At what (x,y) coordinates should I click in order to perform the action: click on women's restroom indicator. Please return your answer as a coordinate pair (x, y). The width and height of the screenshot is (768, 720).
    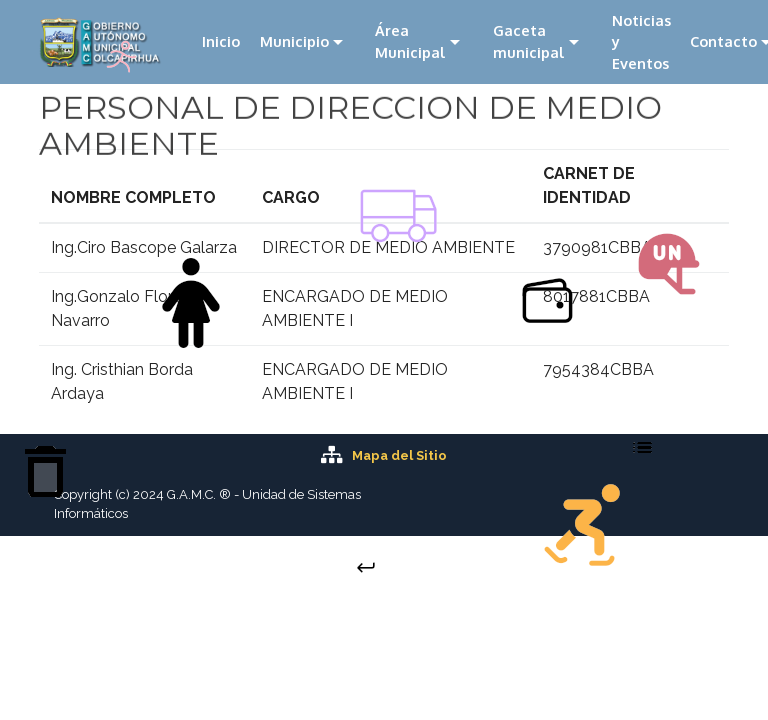
    Looking at the image, I should click on (191, 303).